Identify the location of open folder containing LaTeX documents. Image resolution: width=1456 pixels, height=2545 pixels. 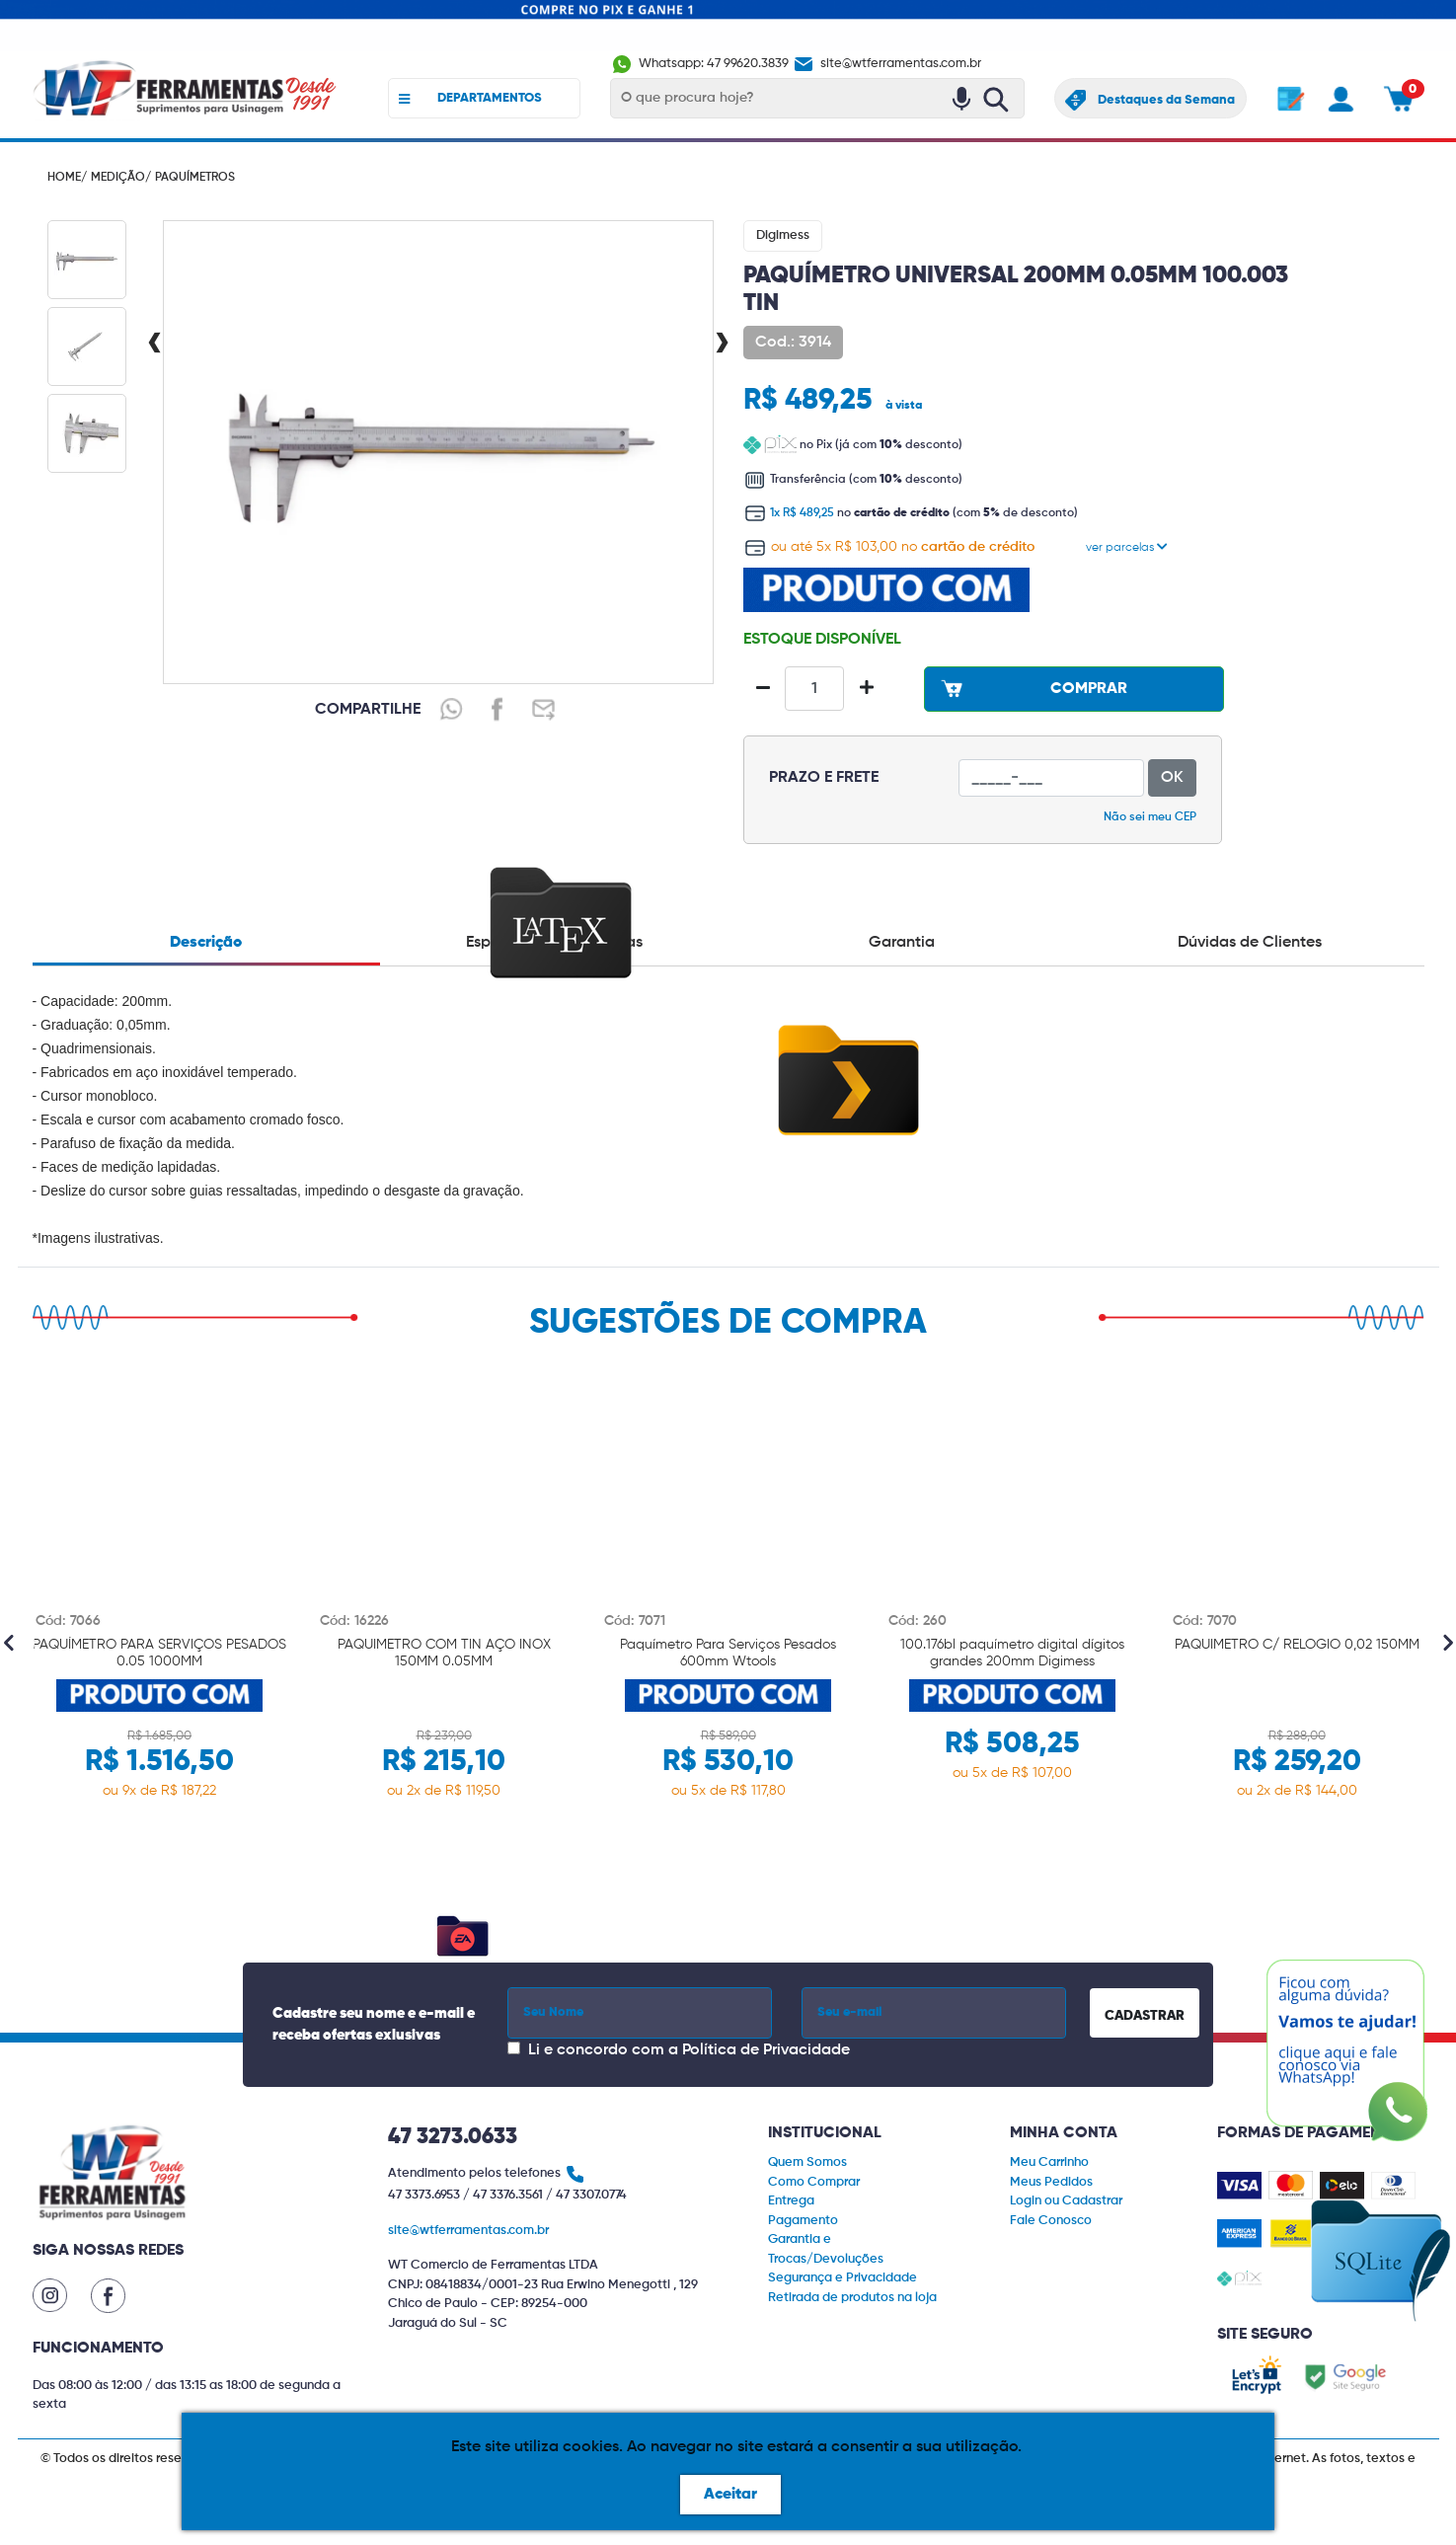
(560, 926).